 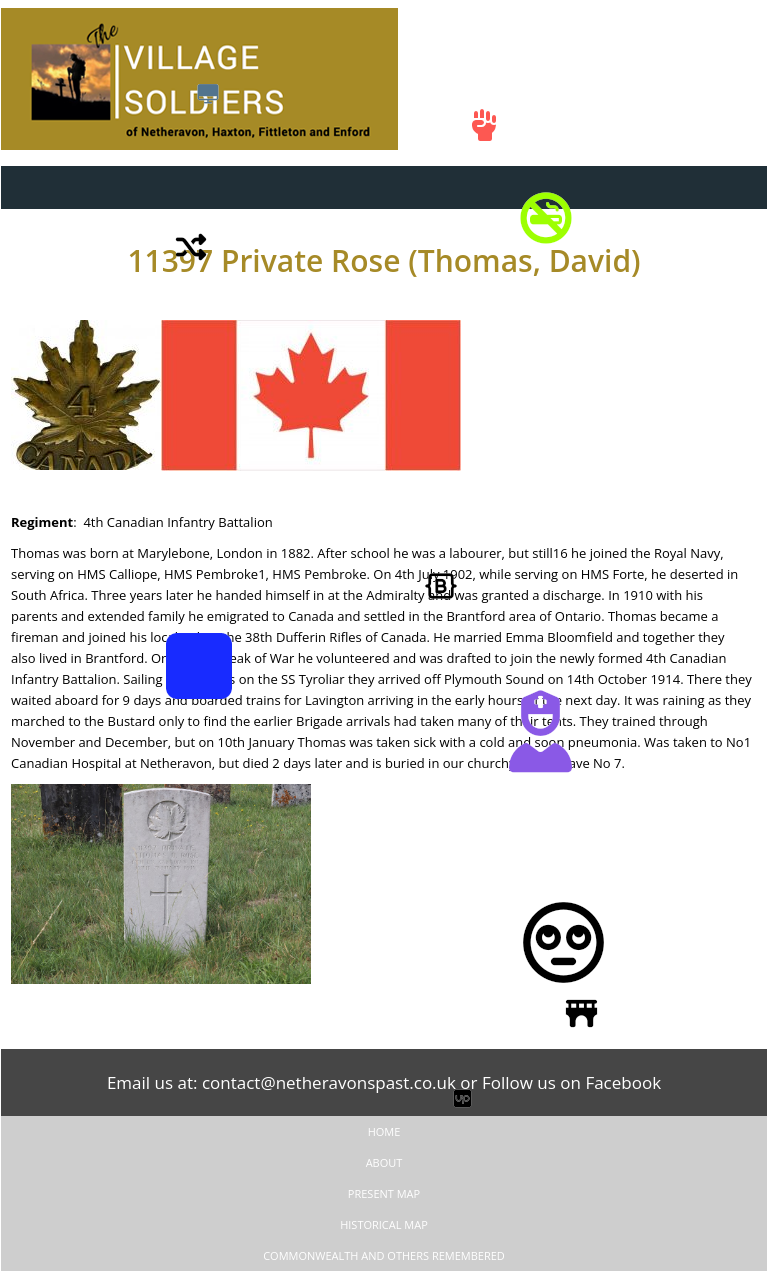 I want to click on indicates solidarity or support, so click(x=484, y=125).